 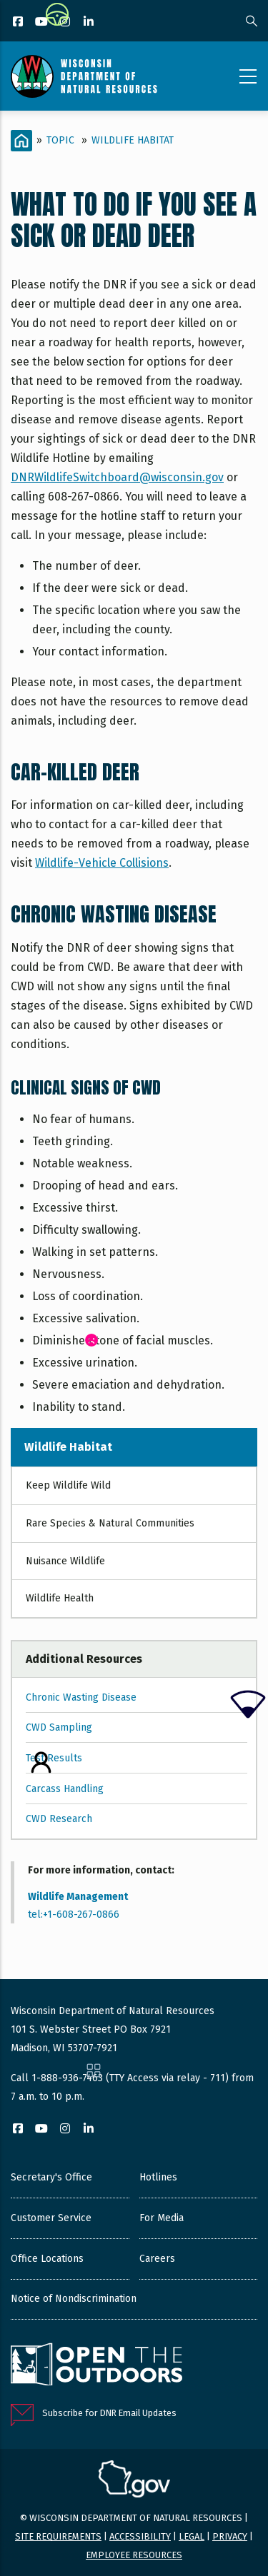 What do you see at coordinates (41, 1763) in the screenshot?
I see `view your profile` at bounding box center [41, 1763].